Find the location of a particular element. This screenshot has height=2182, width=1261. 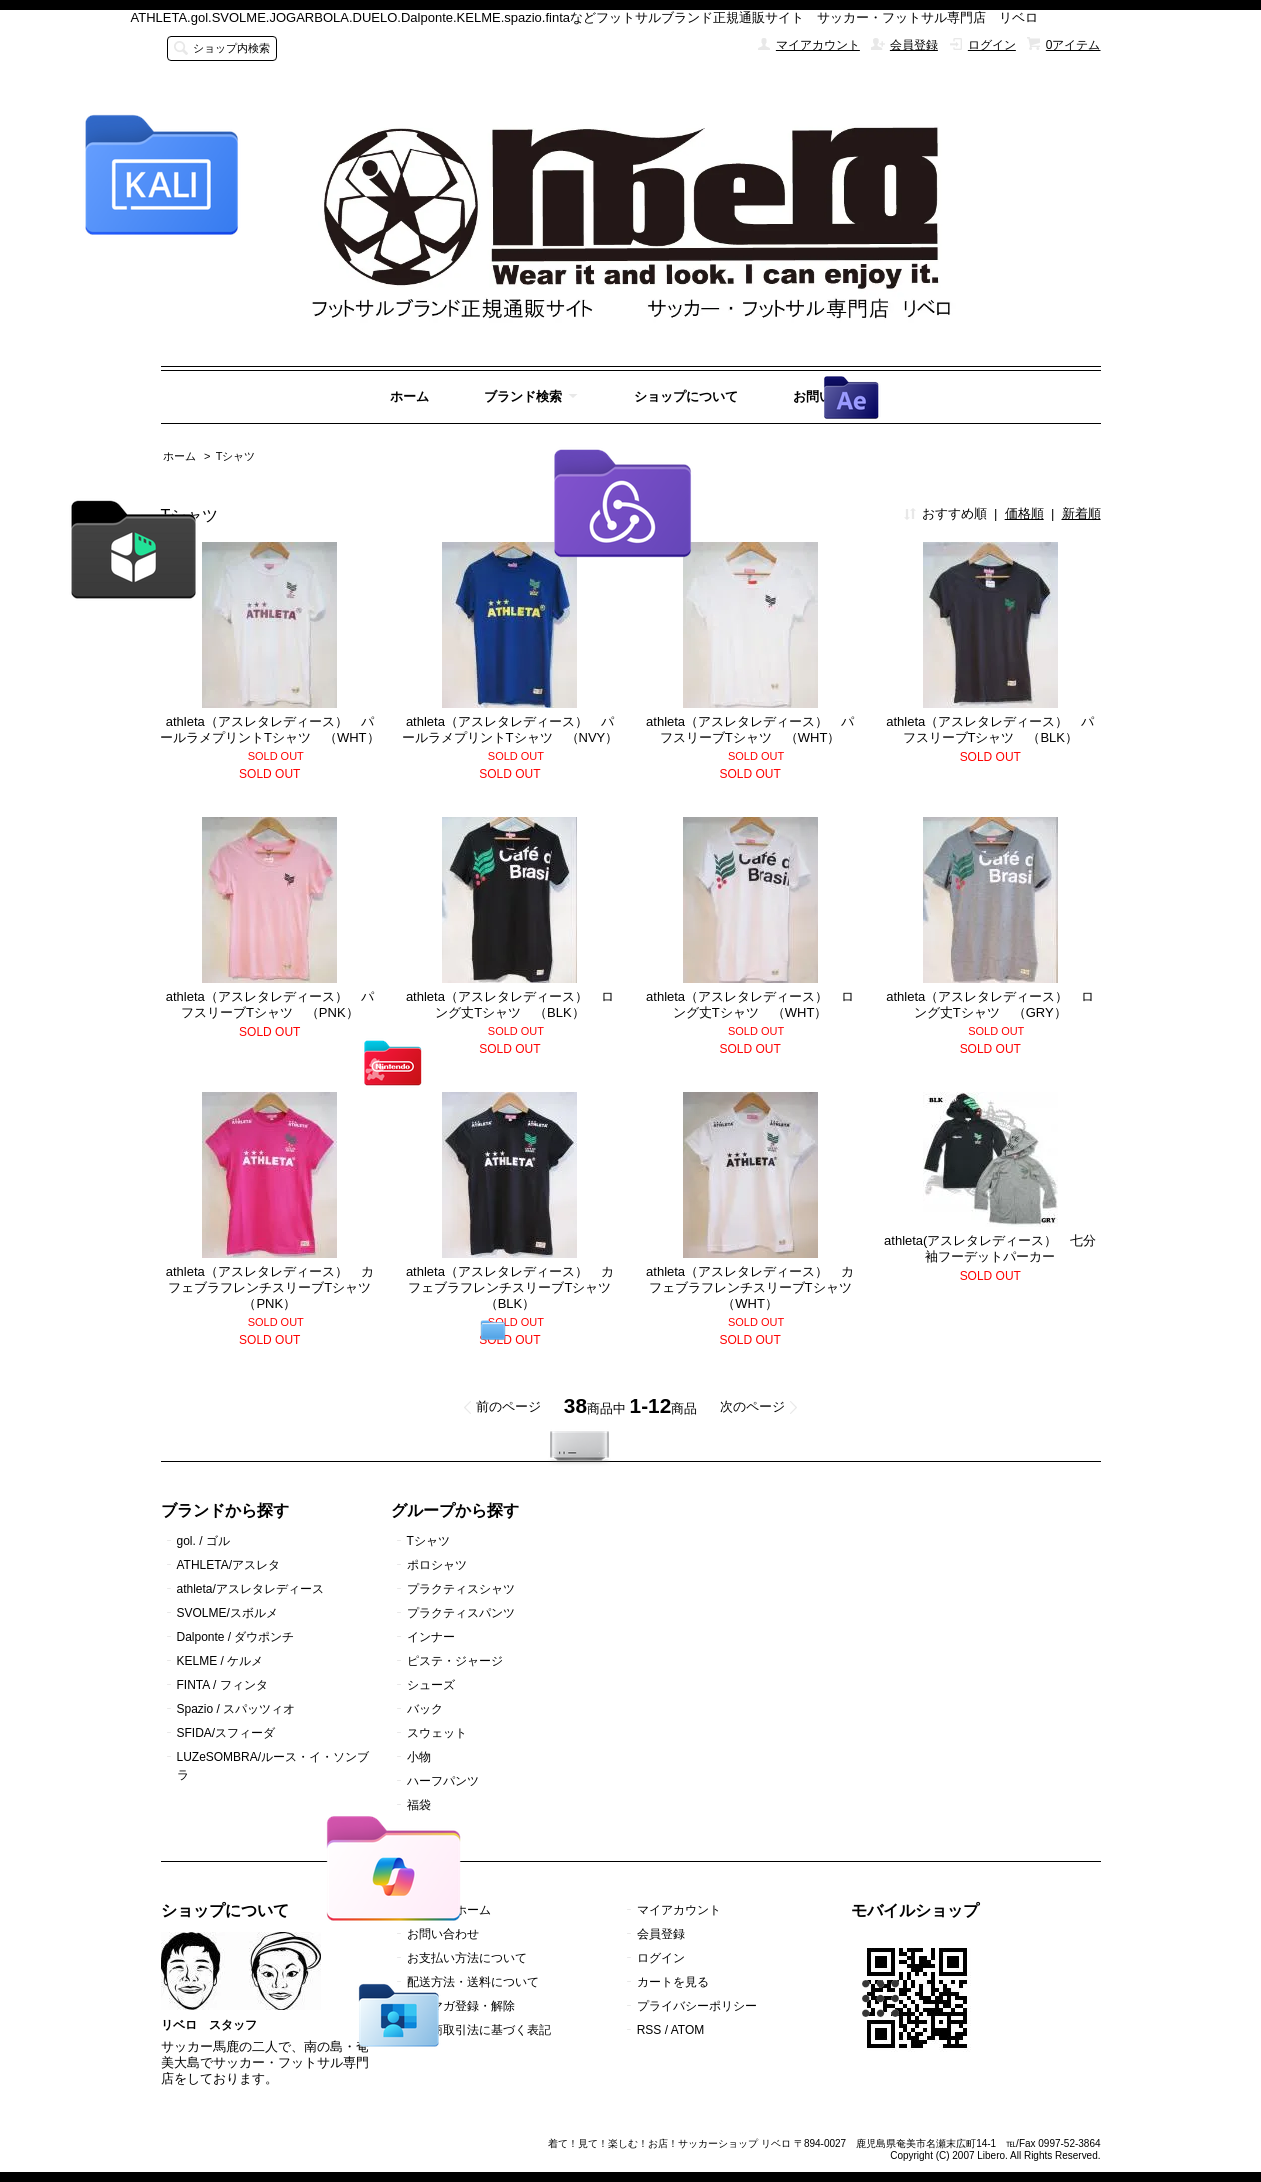

folder containing redux state management files is located at coordinates (622, 507).